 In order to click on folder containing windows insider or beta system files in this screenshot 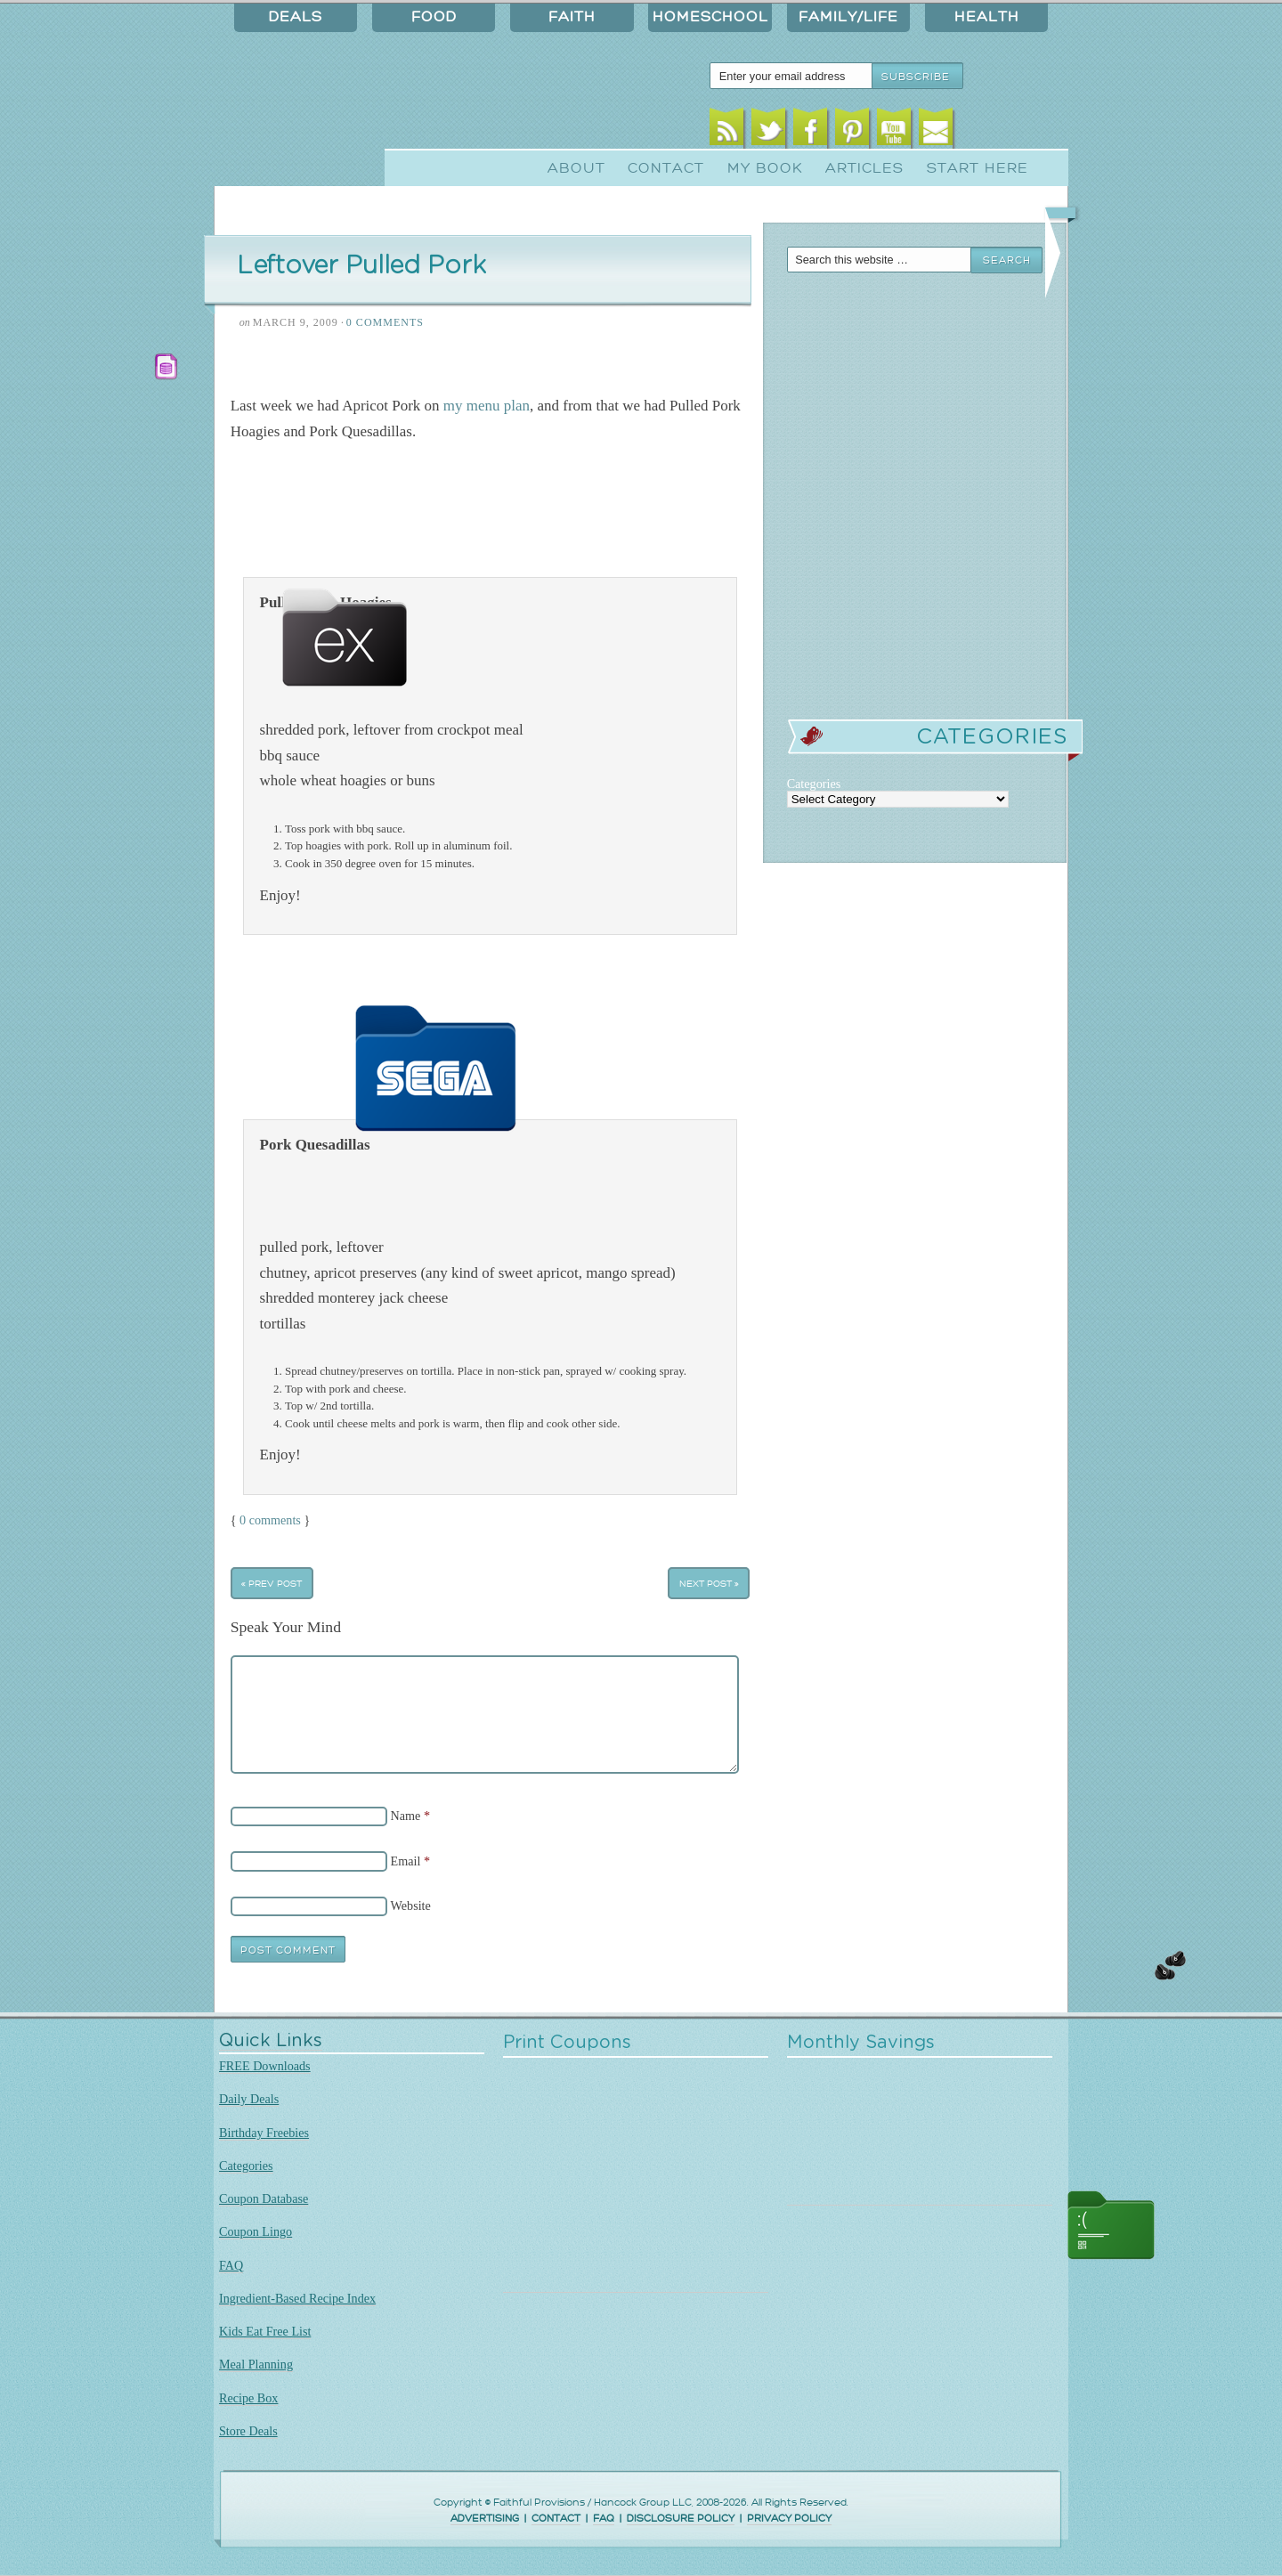, I will do `click(1110, 2227)`.